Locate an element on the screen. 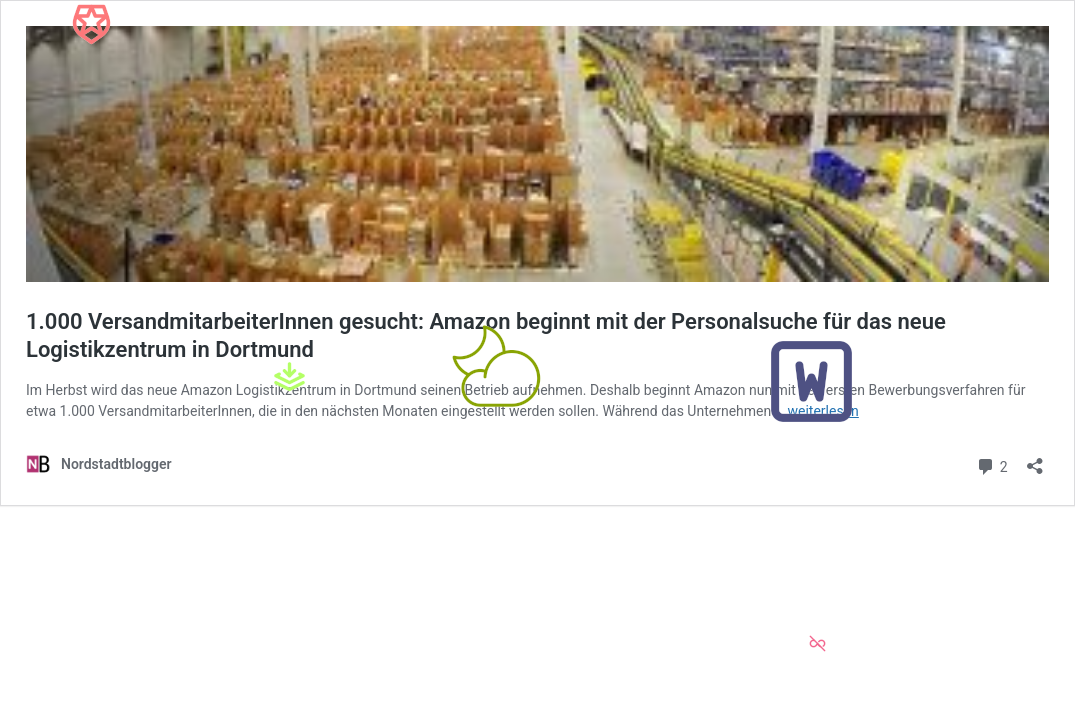  auth0 identity platform logo is located at coordinates (91, 23).